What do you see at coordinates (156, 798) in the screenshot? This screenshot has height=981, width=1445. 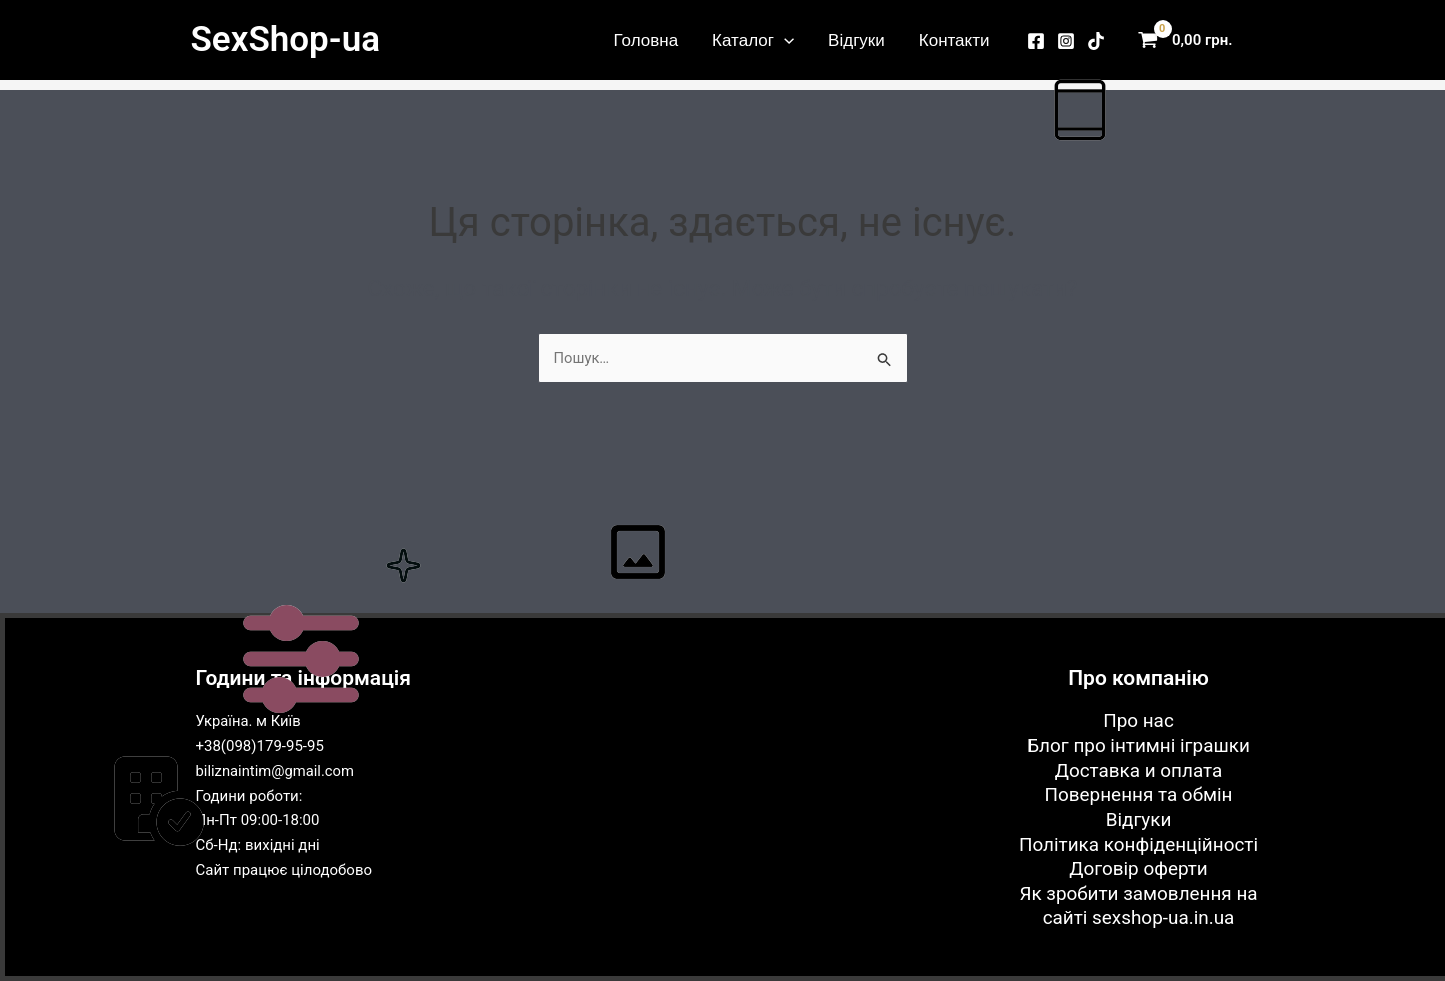 I see `verified business or building location` at bounding box center [156, 798].